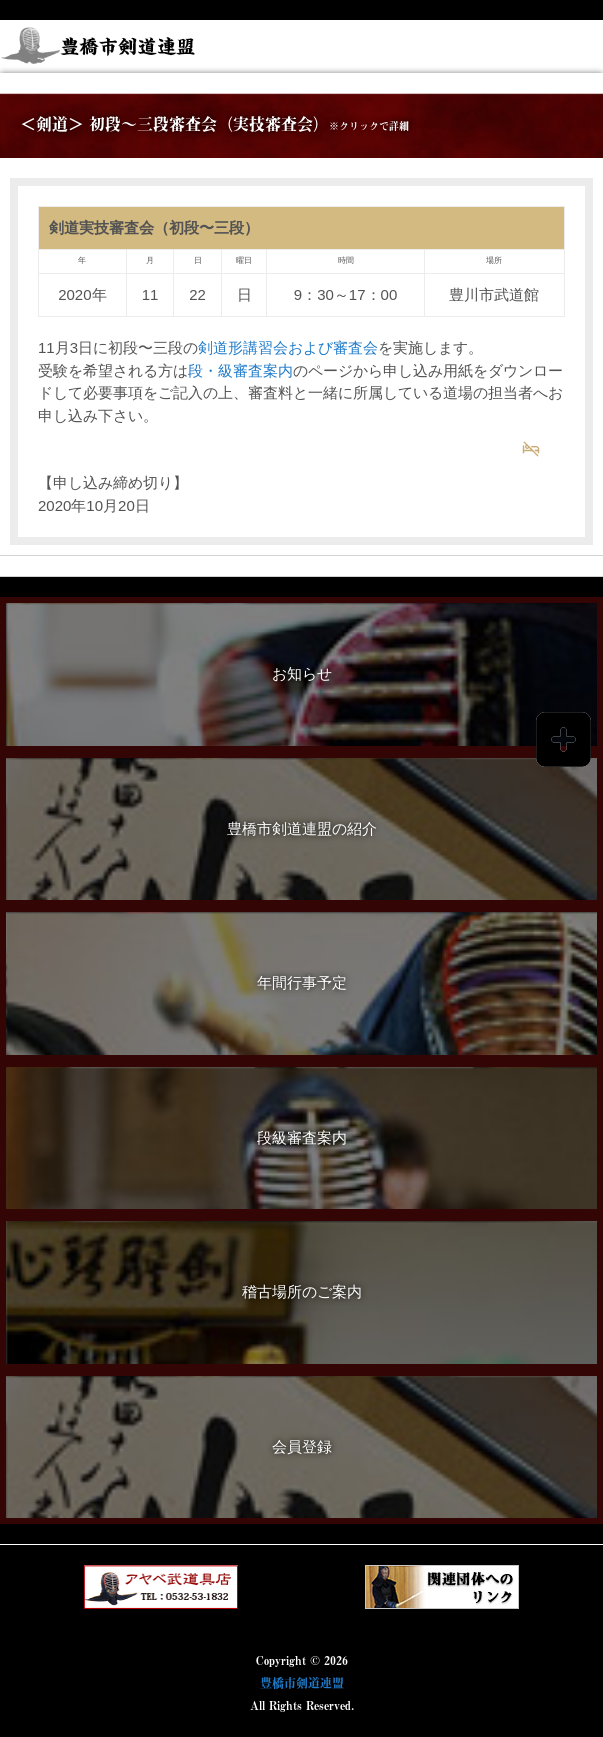  I want to click on add a new item, so click(563, 739).